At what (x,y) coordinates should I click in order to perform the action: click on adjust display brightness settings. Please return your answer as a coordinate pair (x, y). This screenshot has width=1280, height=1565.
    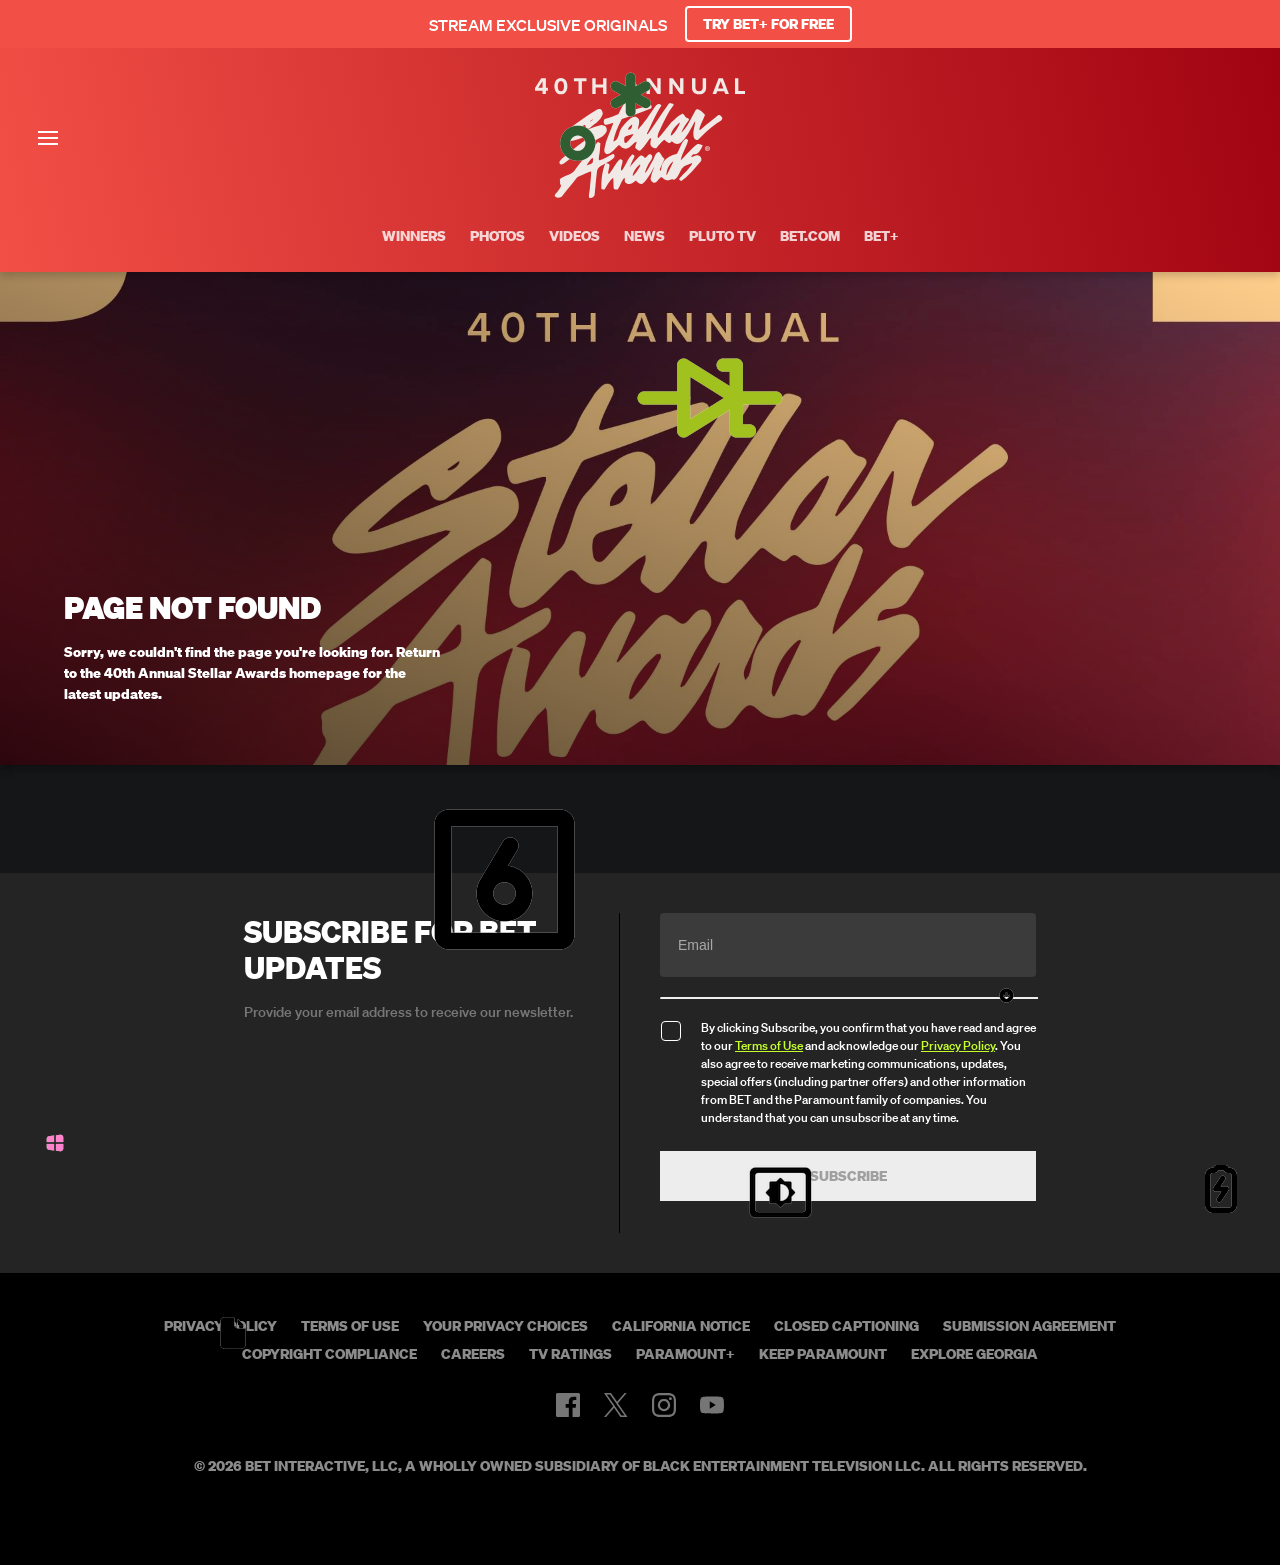
    Looking at the image, I should click on (780, 1192).